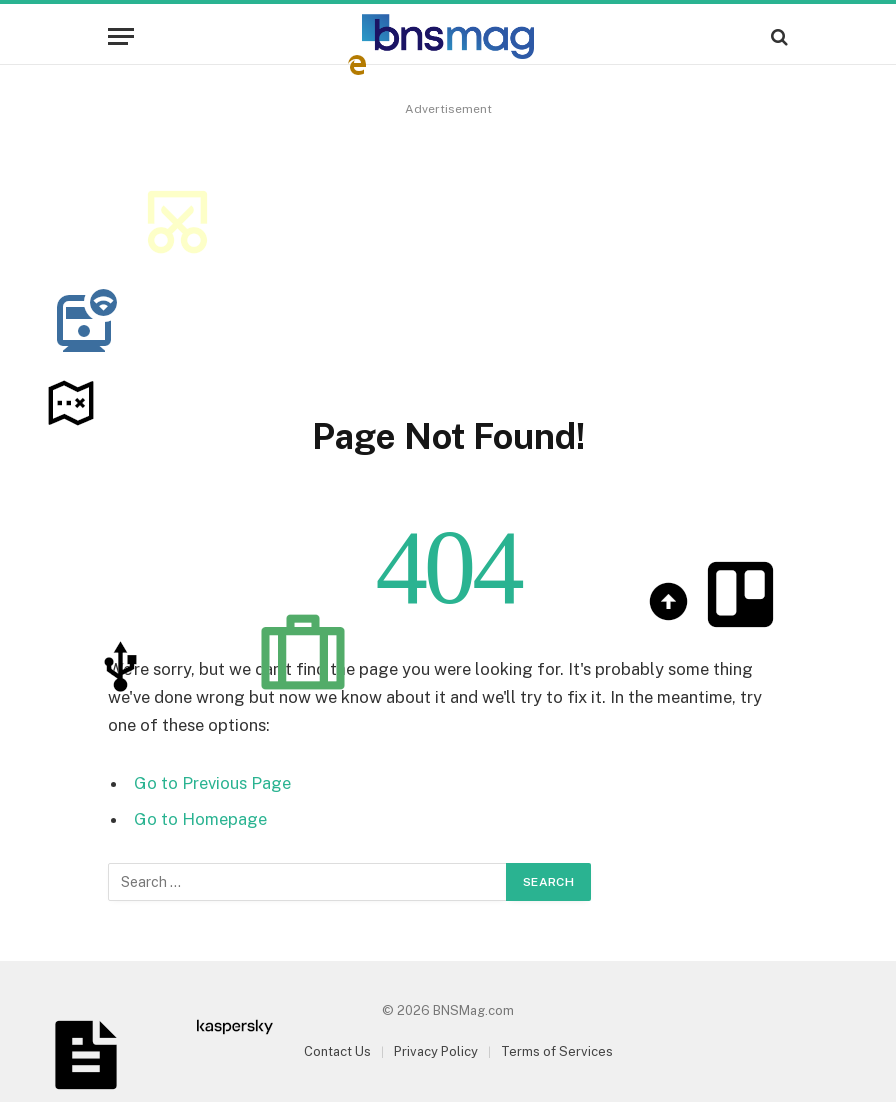 This screenshot has width=896, height=1102. Describe the element at coordinates (84, 322) in the screenshot. I see `connect to onboard train wifi` at that location.